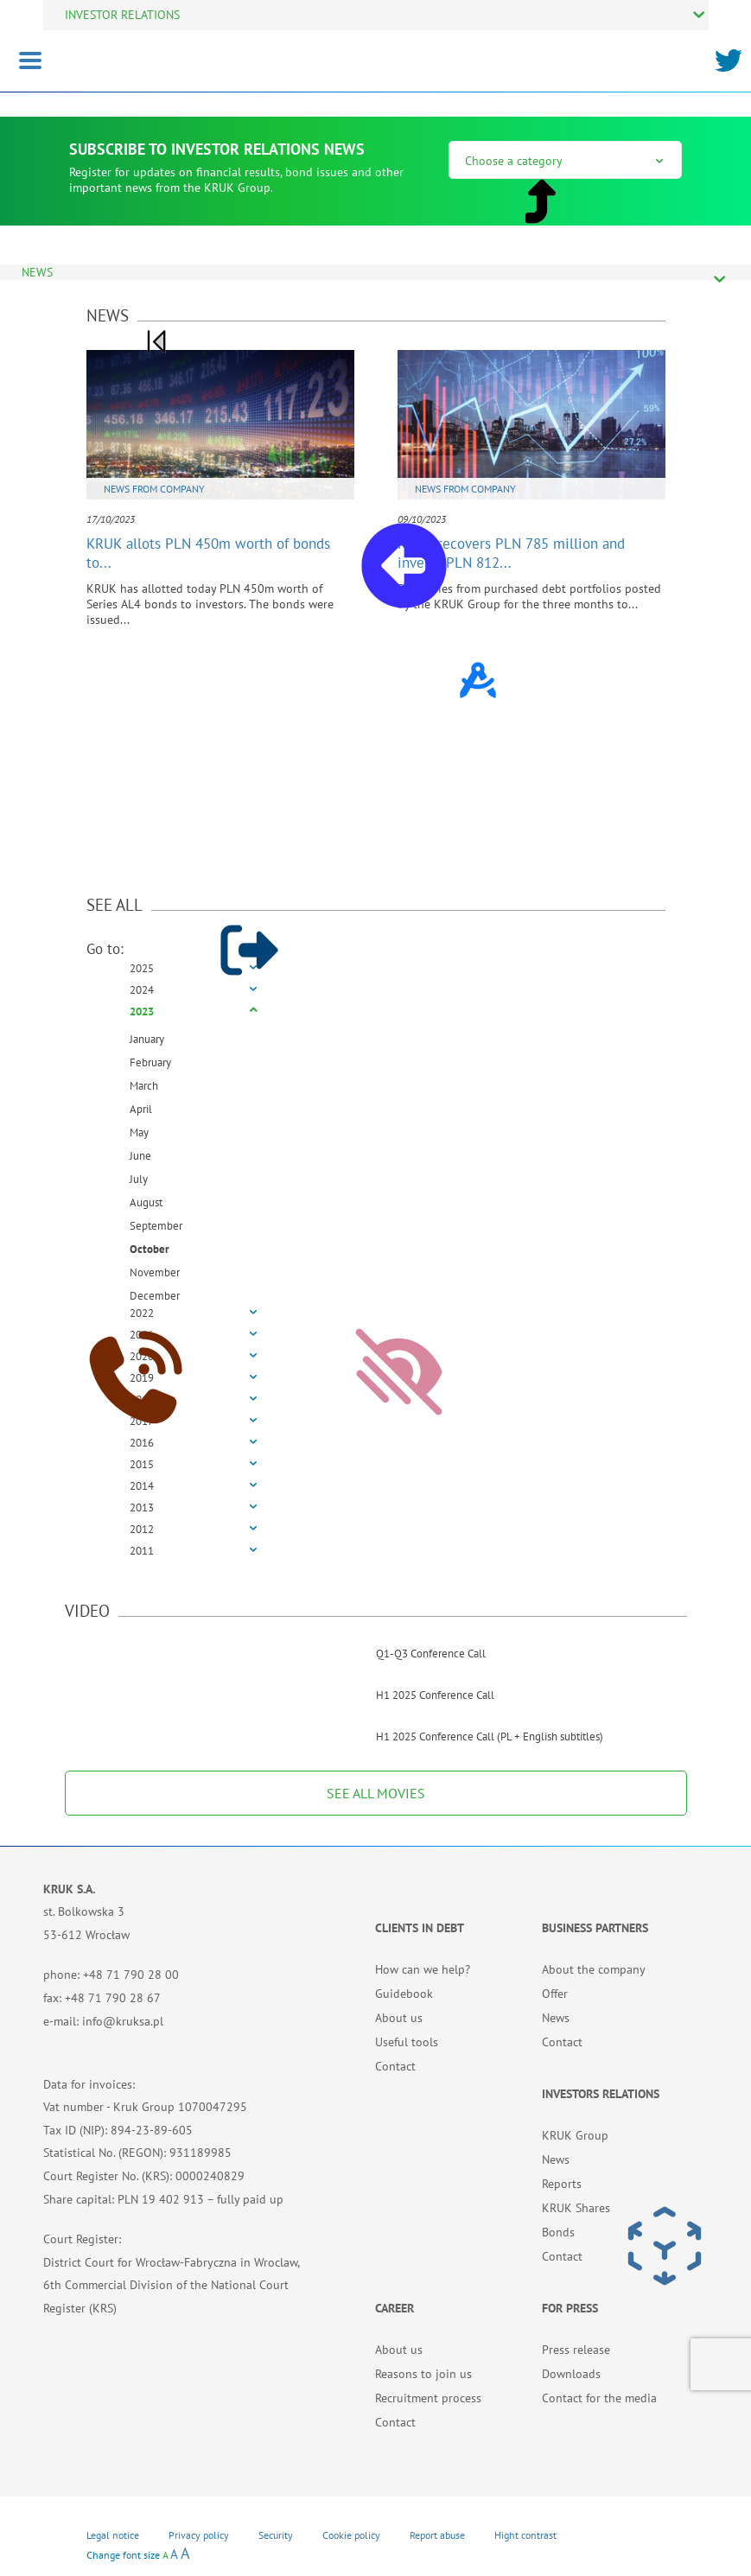 This screenshot has height=2576, width=751. What do you see at coordinates (156, 341) in the screenshot?
I see `go to the beginning or first item` at bounding box center [156, 341].